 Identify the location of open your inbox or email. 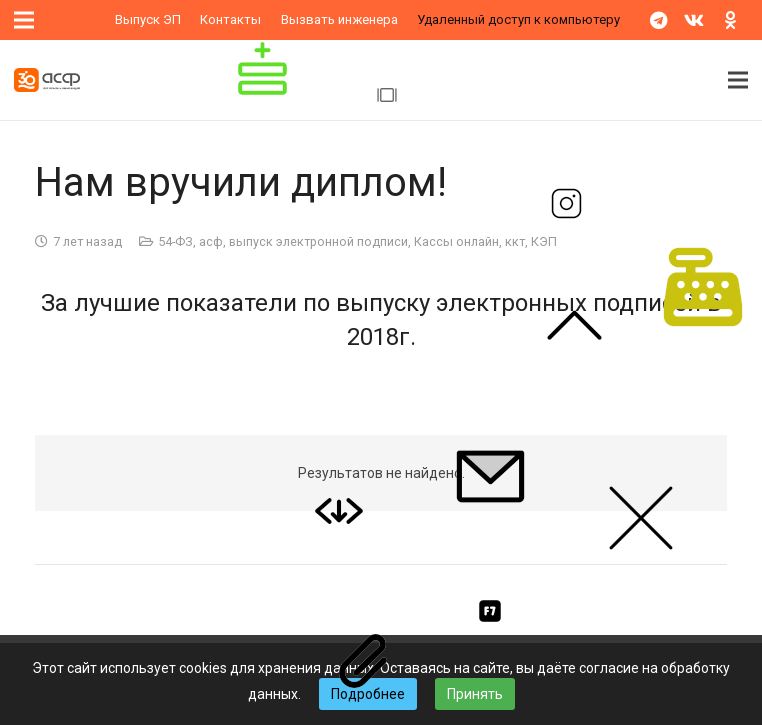
(490, 476).